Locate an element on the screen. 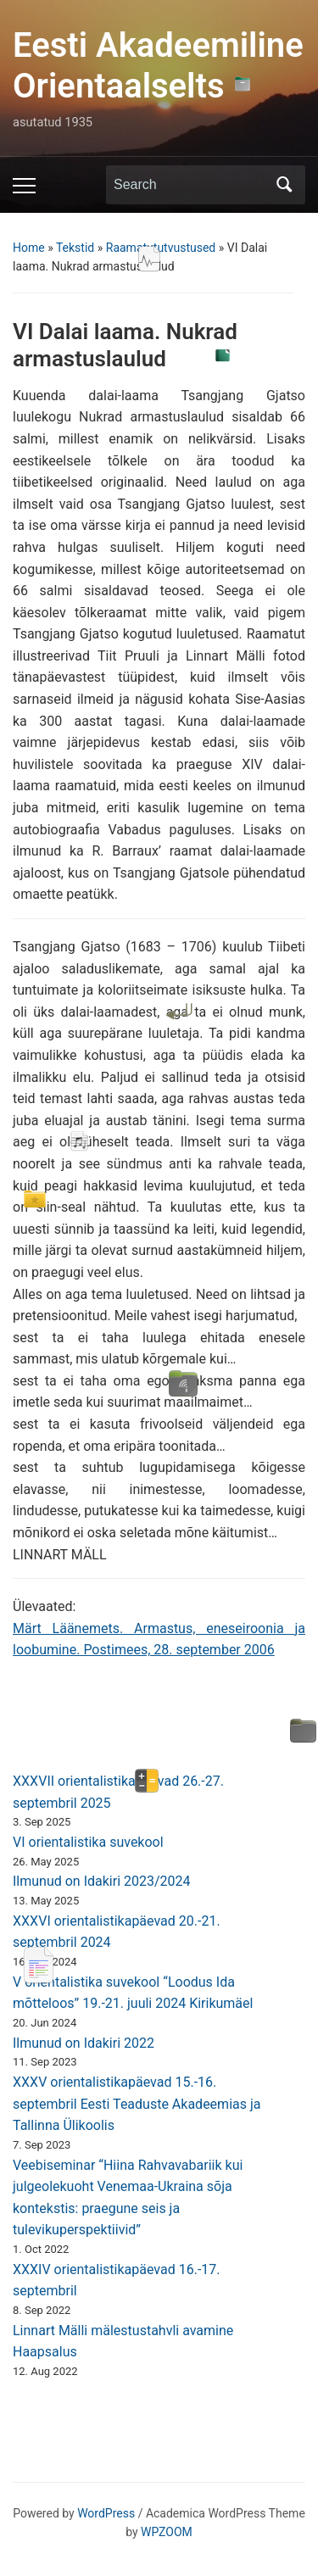 The width and height of the screenshot is (318, 2576). open a folder to view its contents is located at coordinates (303, 1730).